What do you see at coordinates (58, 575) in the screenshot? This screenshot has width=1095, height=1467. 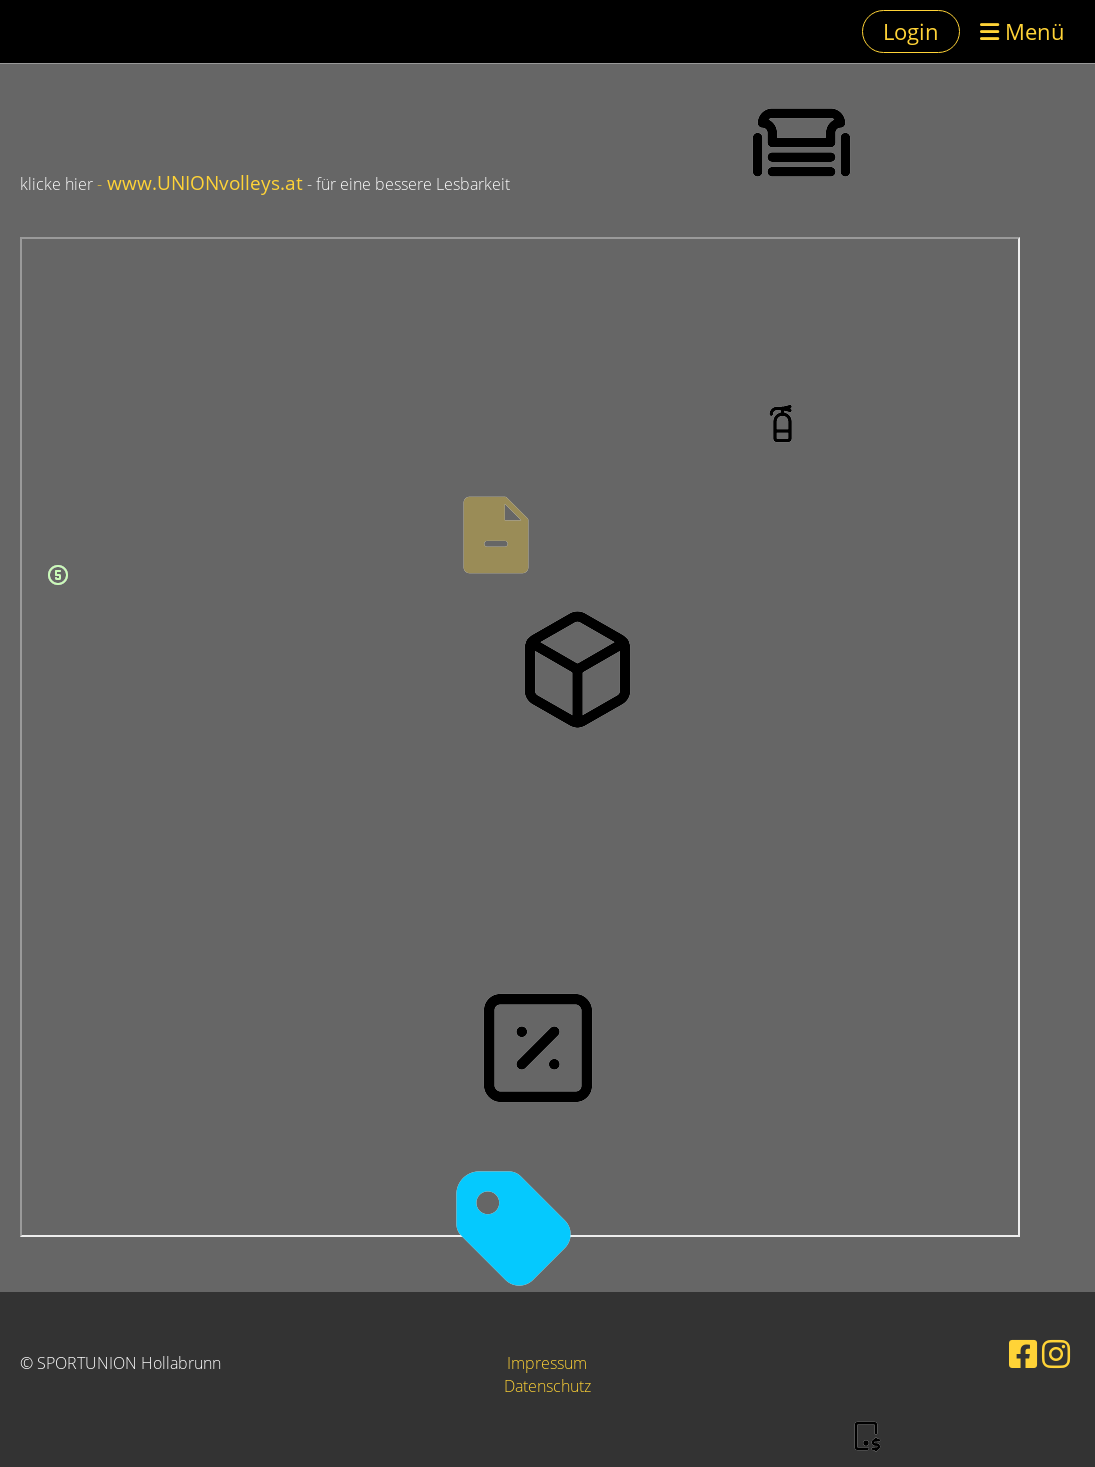 I see `step 5 in a multi-step process` at bounding box center [58, 575].